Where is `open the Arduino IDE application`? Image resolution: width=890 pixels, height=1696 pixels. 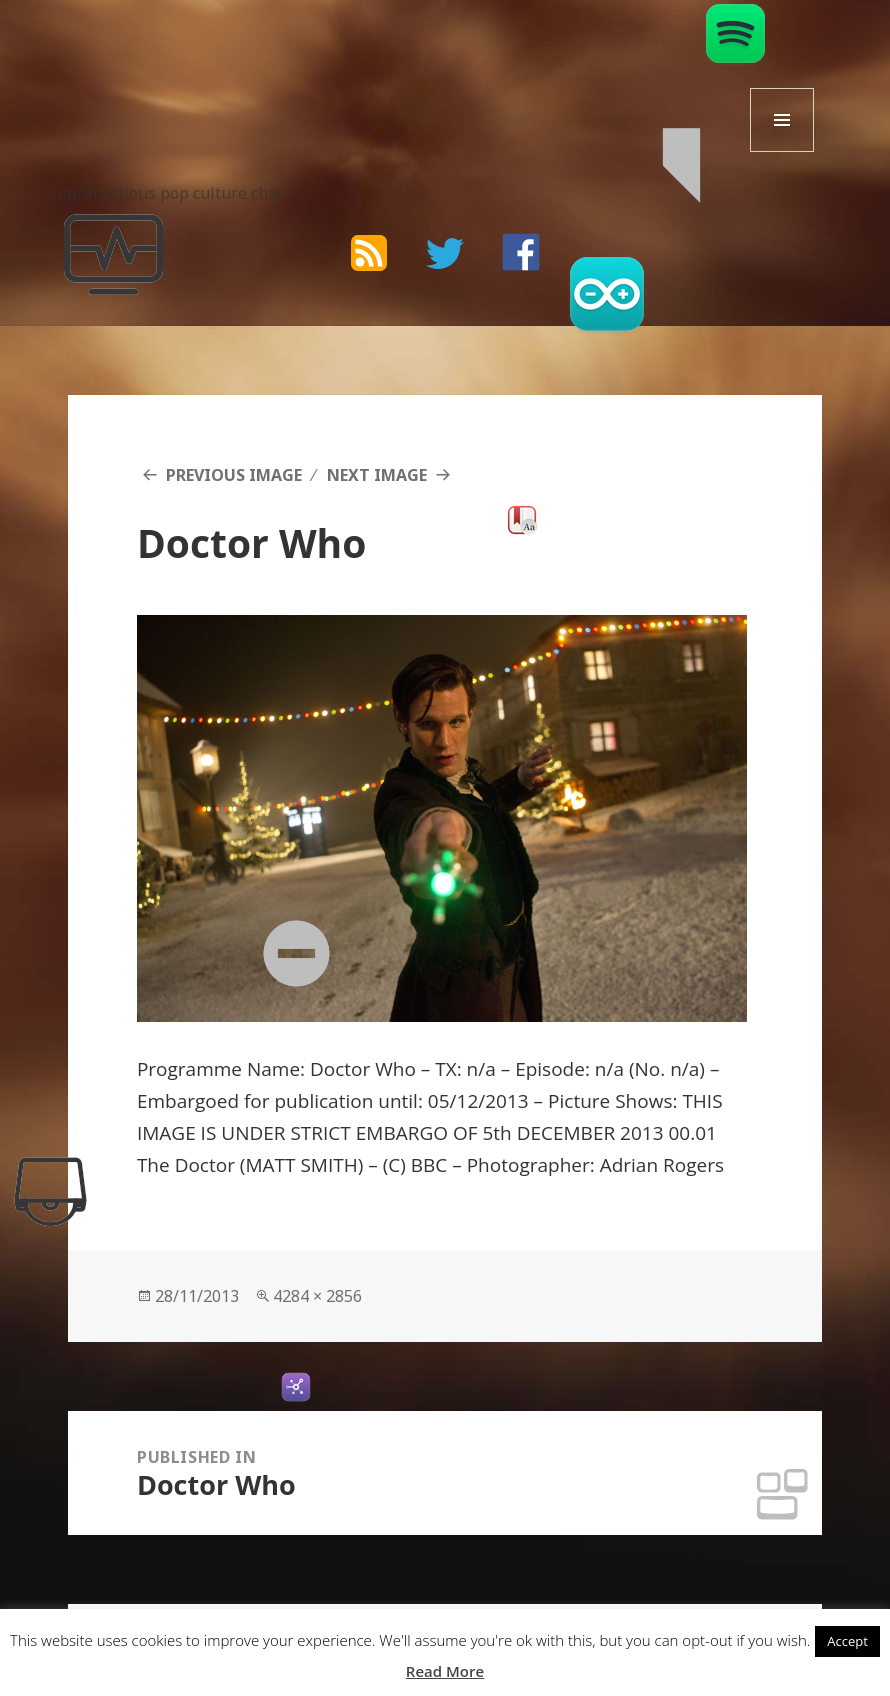 open the Arduino IDE application is located at coordinates (607, 294).